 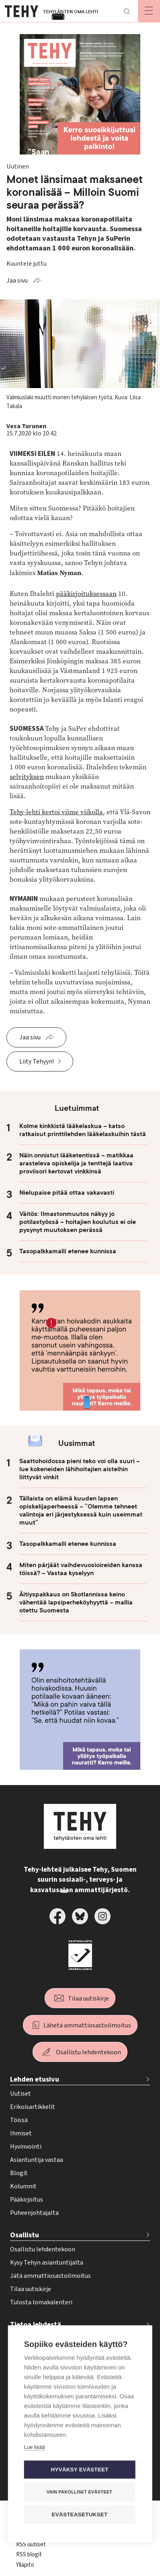 What do you see at coordinates (64, 1891) in the screenshot?
I see `connect an external keyboard` at bounding box center [64, 1891].